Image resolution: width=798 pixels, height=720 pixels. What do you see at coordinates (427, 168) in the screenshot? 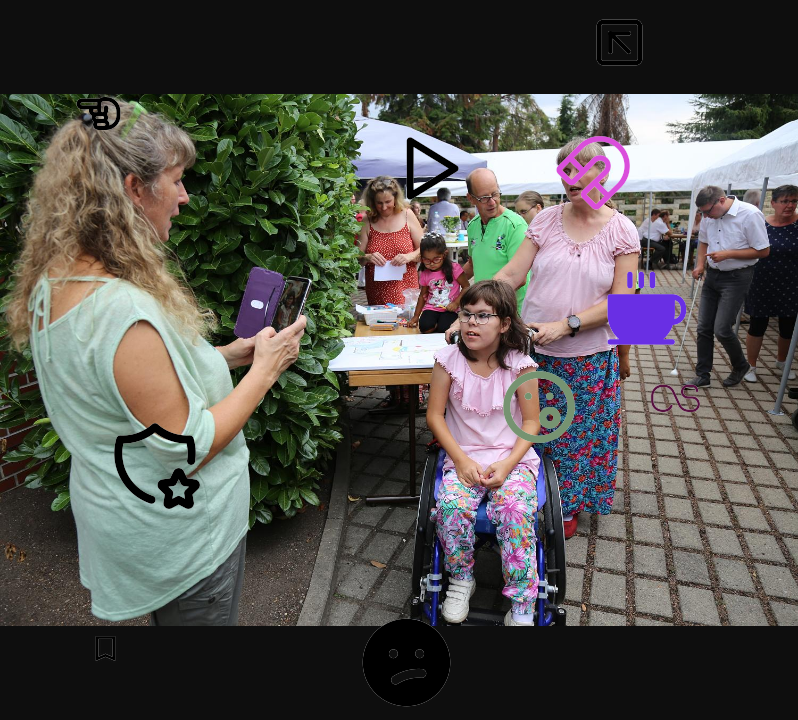
I see `play media or start playback` at bounding box center [427, 168].